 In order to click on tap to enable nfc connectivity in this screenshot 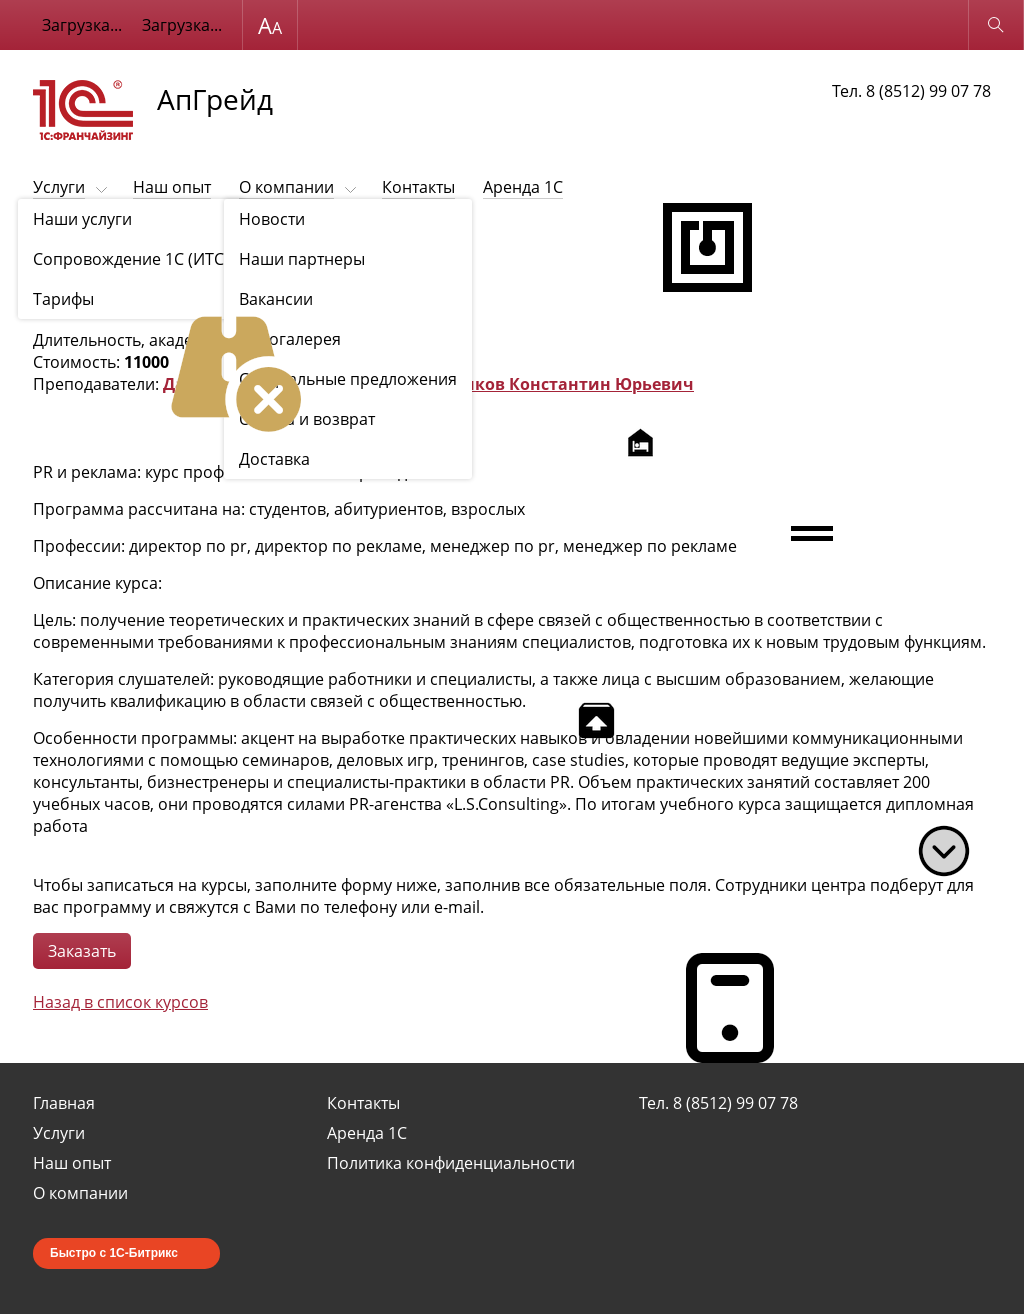, I will do `click(707, 247)`.